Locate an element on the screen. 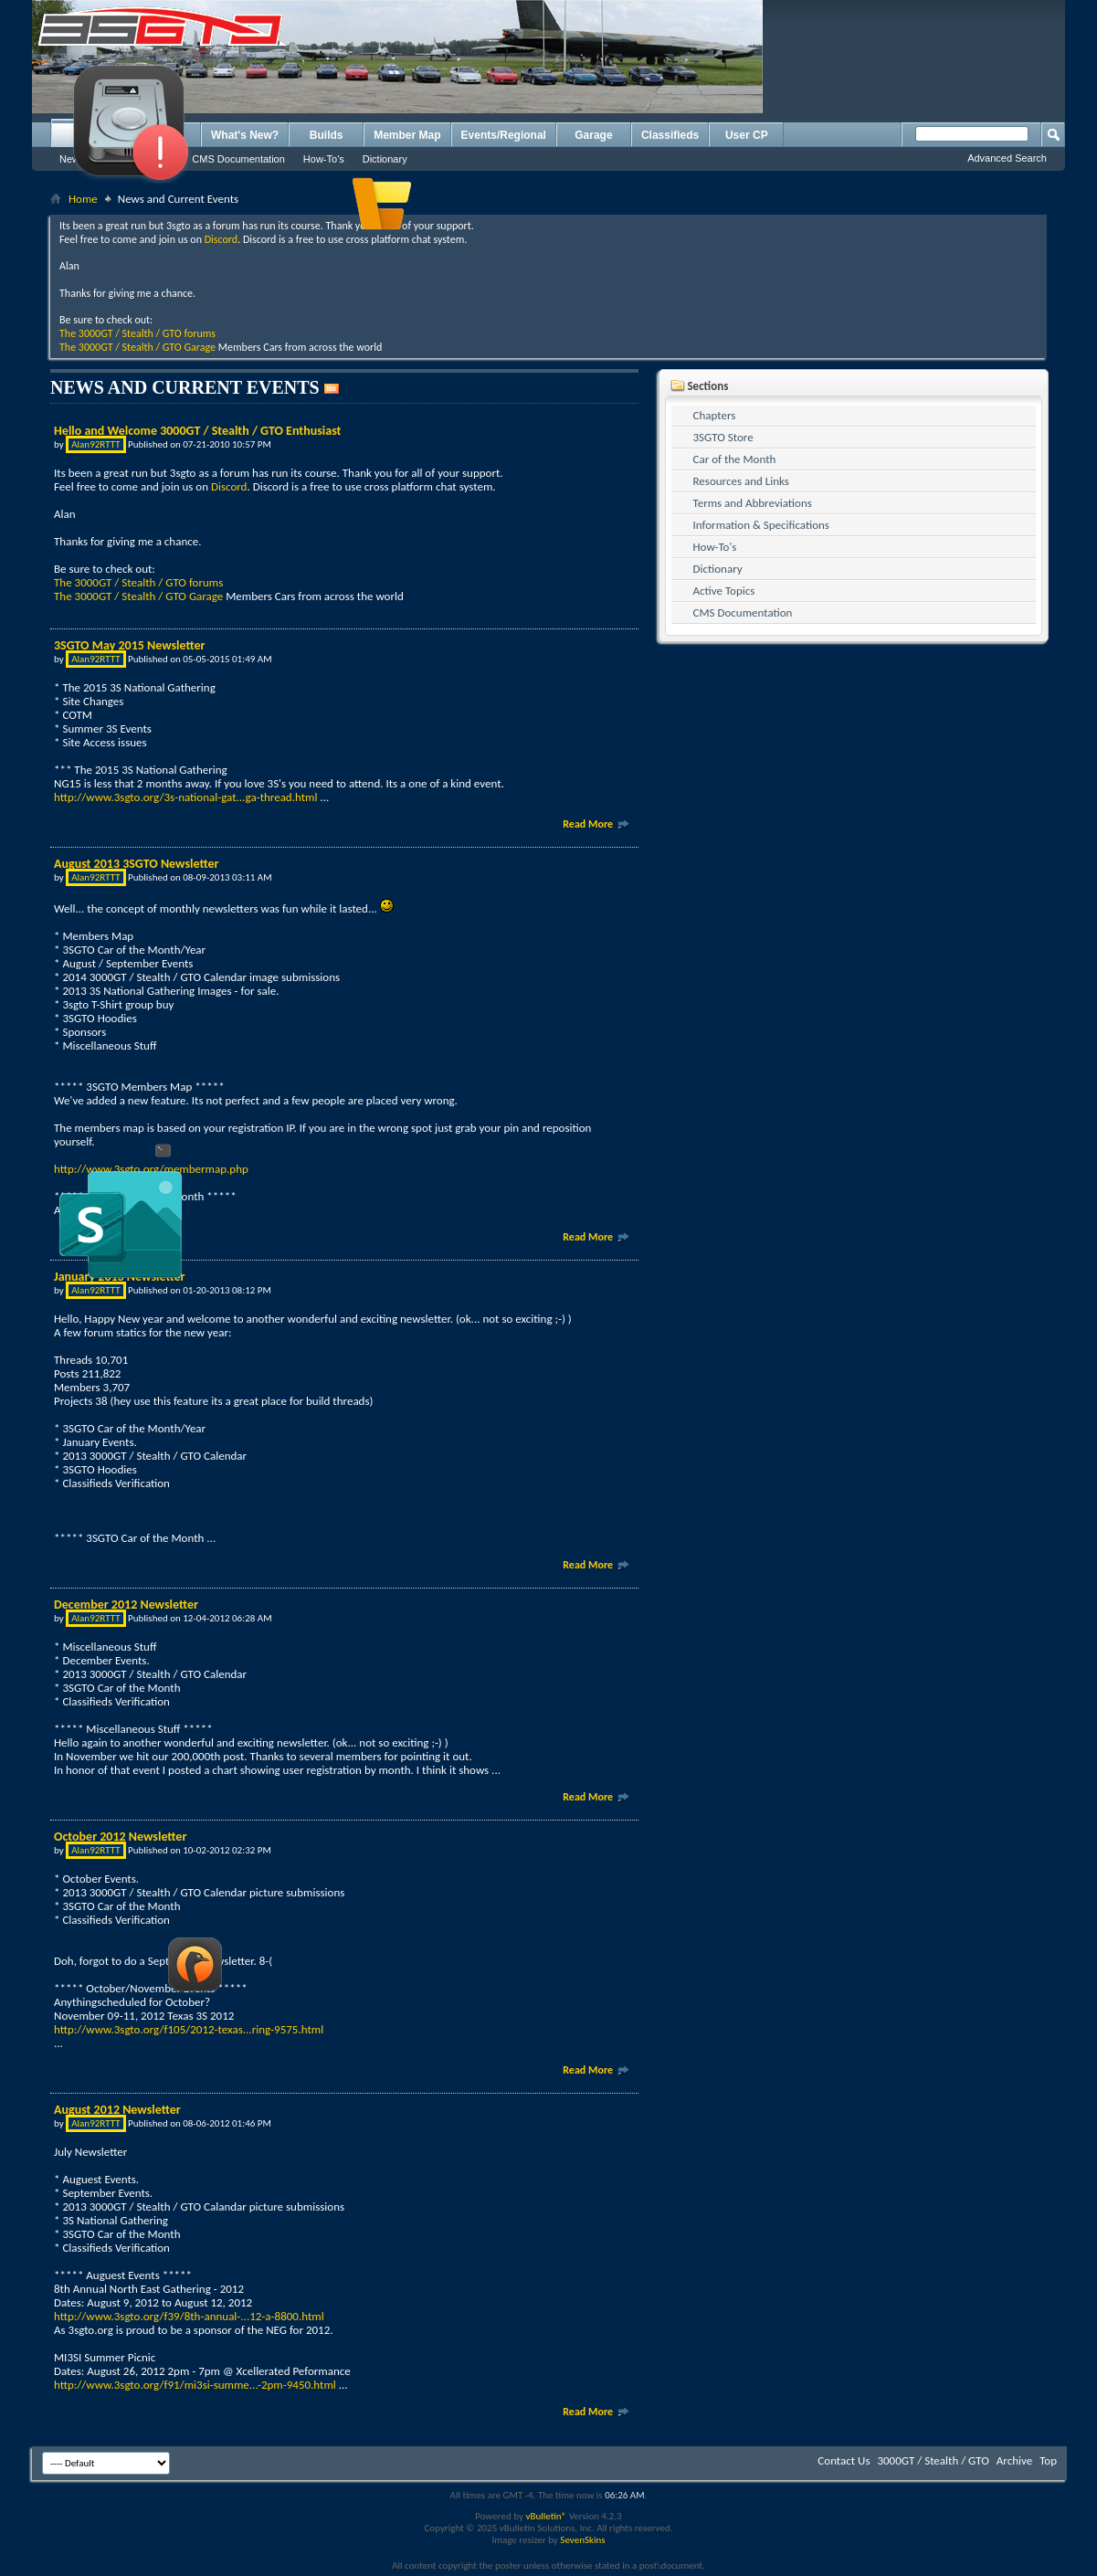 This screenshot has width=1097, height=2576. disk space warning alert is located at coordinates (129, 121).